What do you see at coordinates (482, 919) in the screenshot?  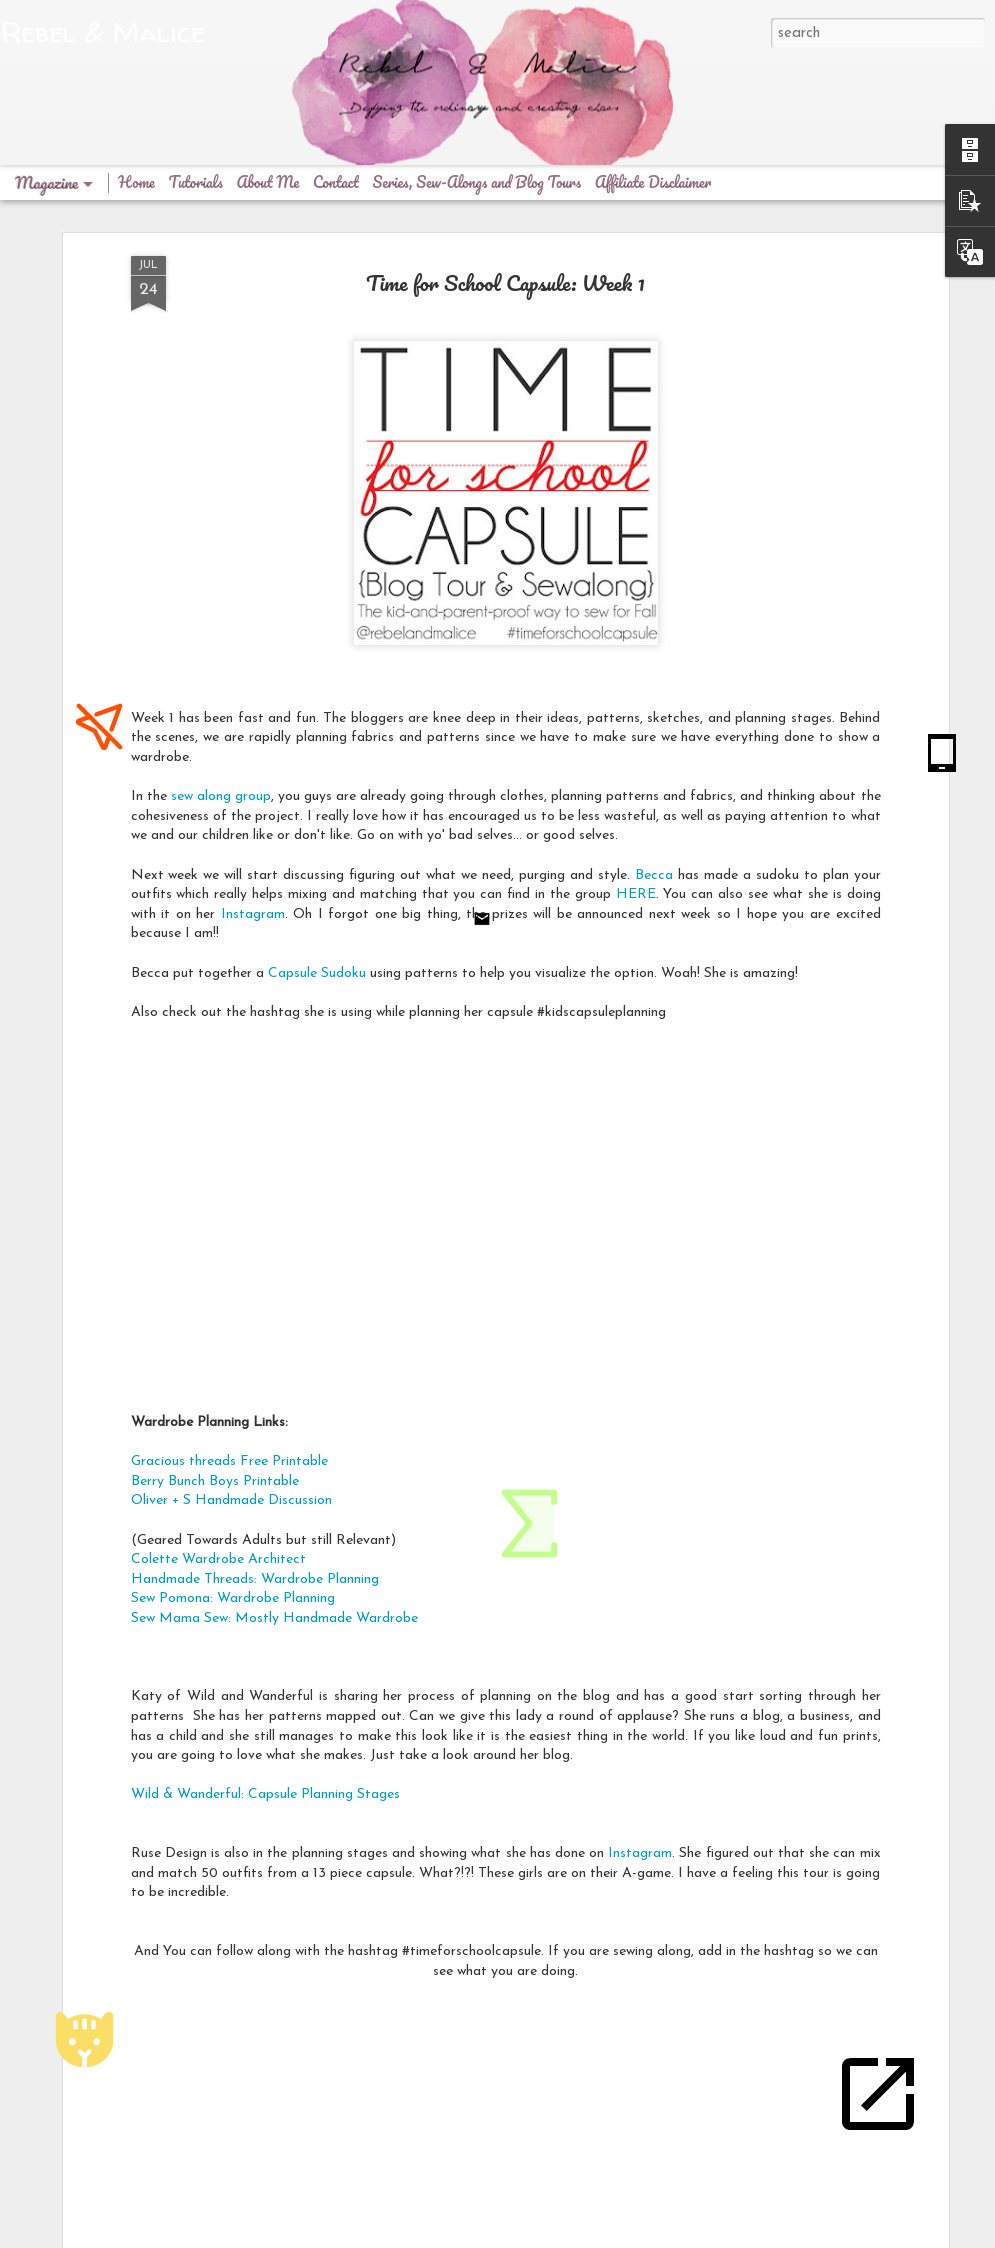 I see `open your email inbox` at bounding box center [482, 919].